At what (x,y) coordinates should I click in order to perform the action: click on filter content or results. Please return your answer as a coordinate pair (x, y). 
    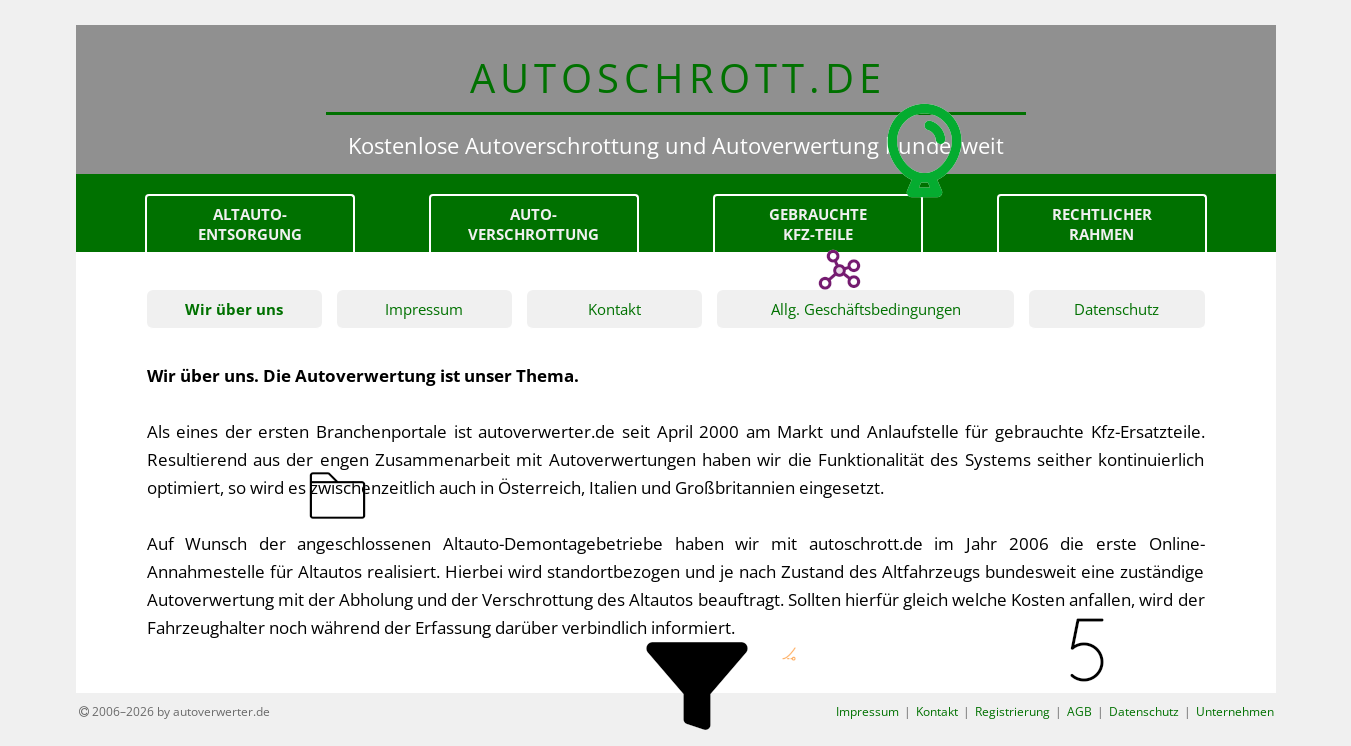
    Looking at the image, I should click on (697, 686).